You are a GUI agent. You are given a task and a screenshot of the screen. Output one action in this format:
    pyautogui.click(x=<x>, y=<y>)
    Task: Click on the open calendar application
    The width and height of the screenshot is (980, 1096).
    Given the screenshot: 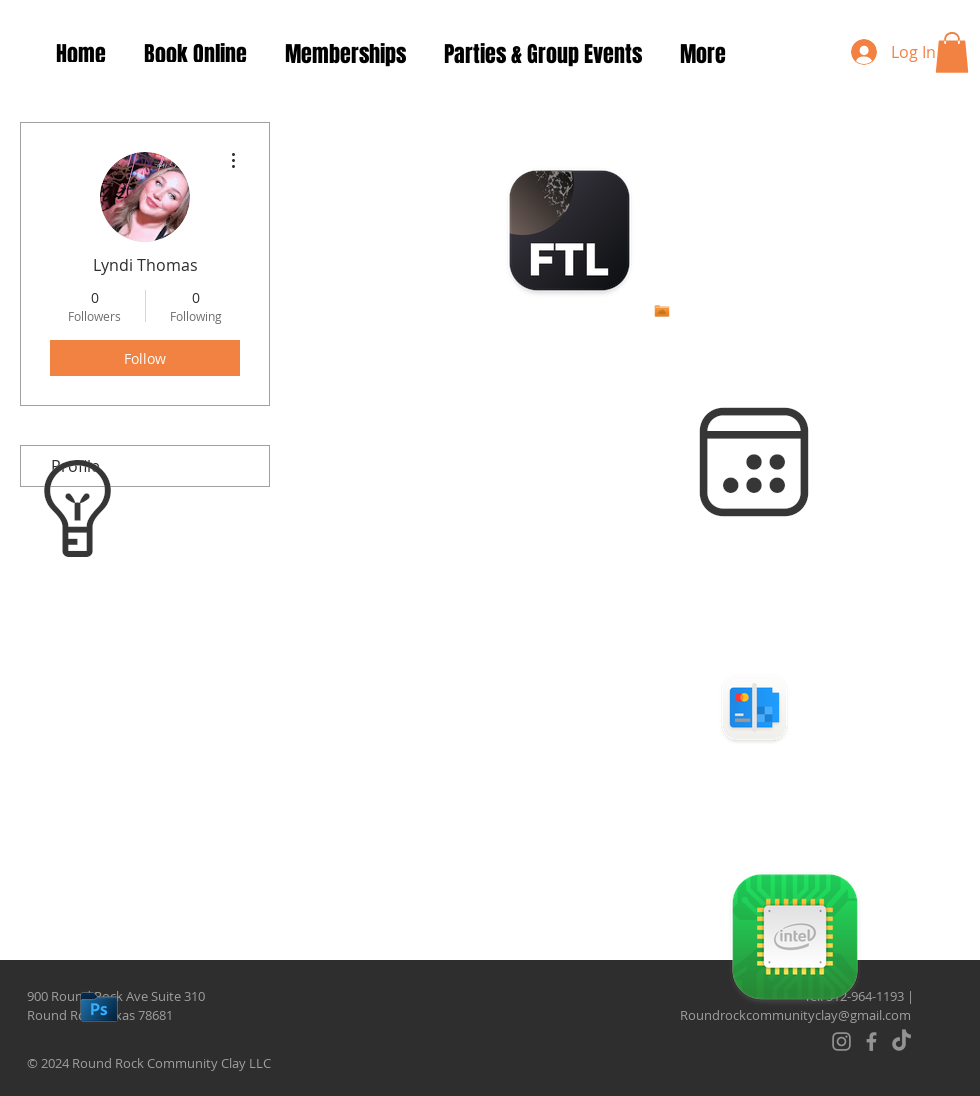 What is the action you would take?
    pyautogui.click(x=754, y=462)
    